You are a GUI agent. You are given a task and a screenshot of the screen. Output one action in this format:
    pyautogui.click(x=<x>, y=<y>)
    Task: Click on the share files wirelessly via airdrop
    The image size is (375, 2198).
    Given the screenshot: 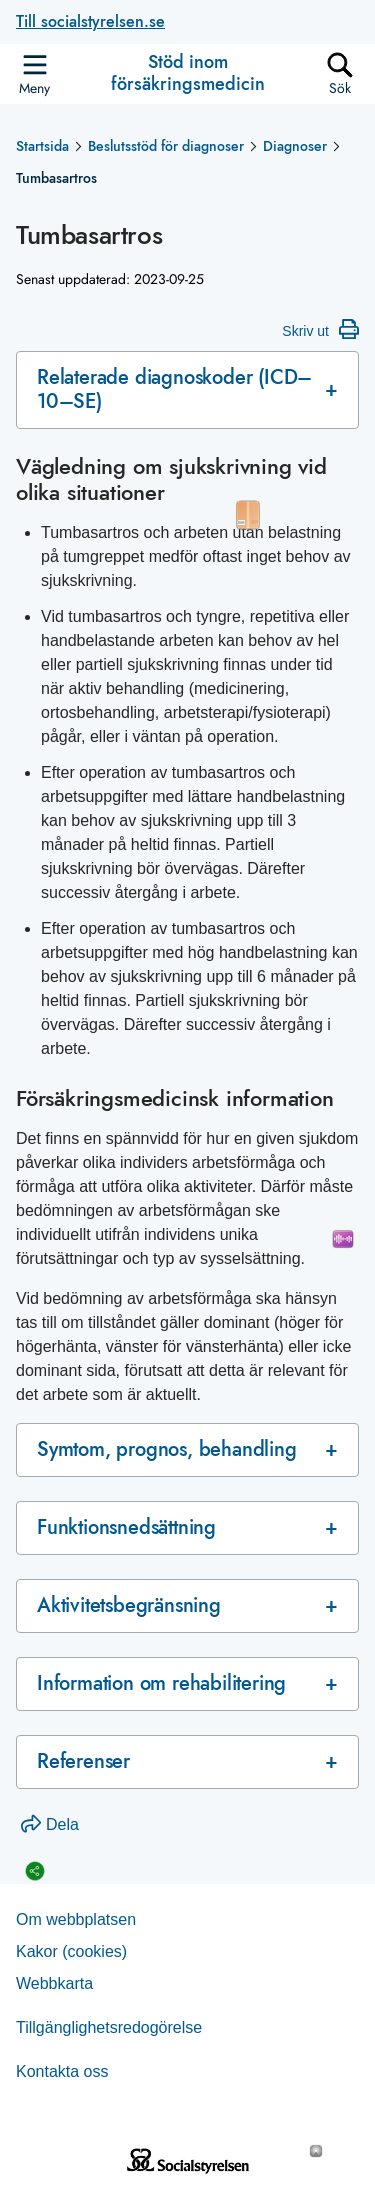 What is the action you would take?
    pyautogui.click(x=316, y=2151)
    